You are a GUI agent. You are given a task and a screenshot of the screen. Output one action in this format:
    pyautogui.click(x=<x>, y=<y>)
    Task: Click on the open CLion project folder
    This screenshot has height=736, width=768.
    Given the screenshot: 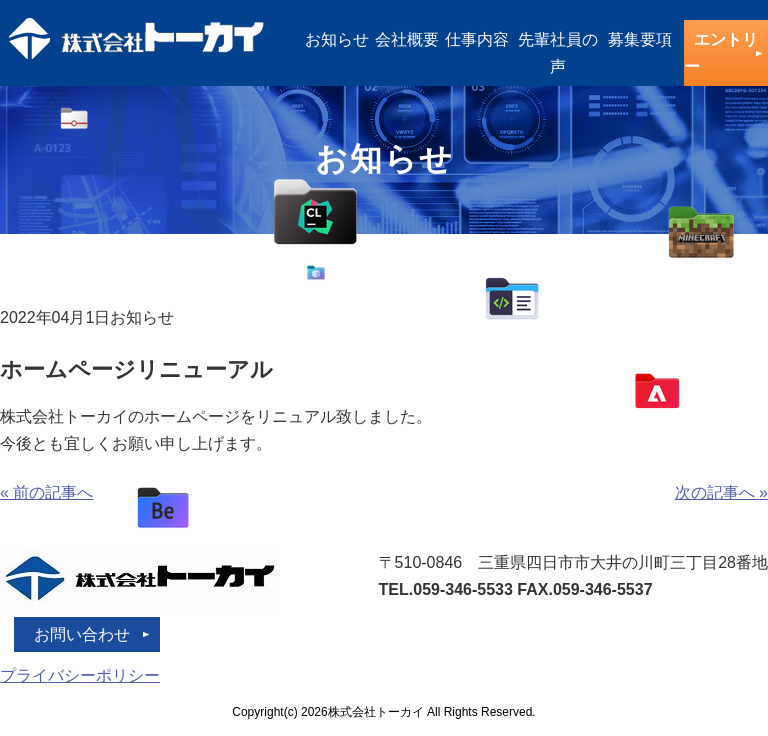 What is the action you would take?
    pyautogui.click(x=315, y=214)
    